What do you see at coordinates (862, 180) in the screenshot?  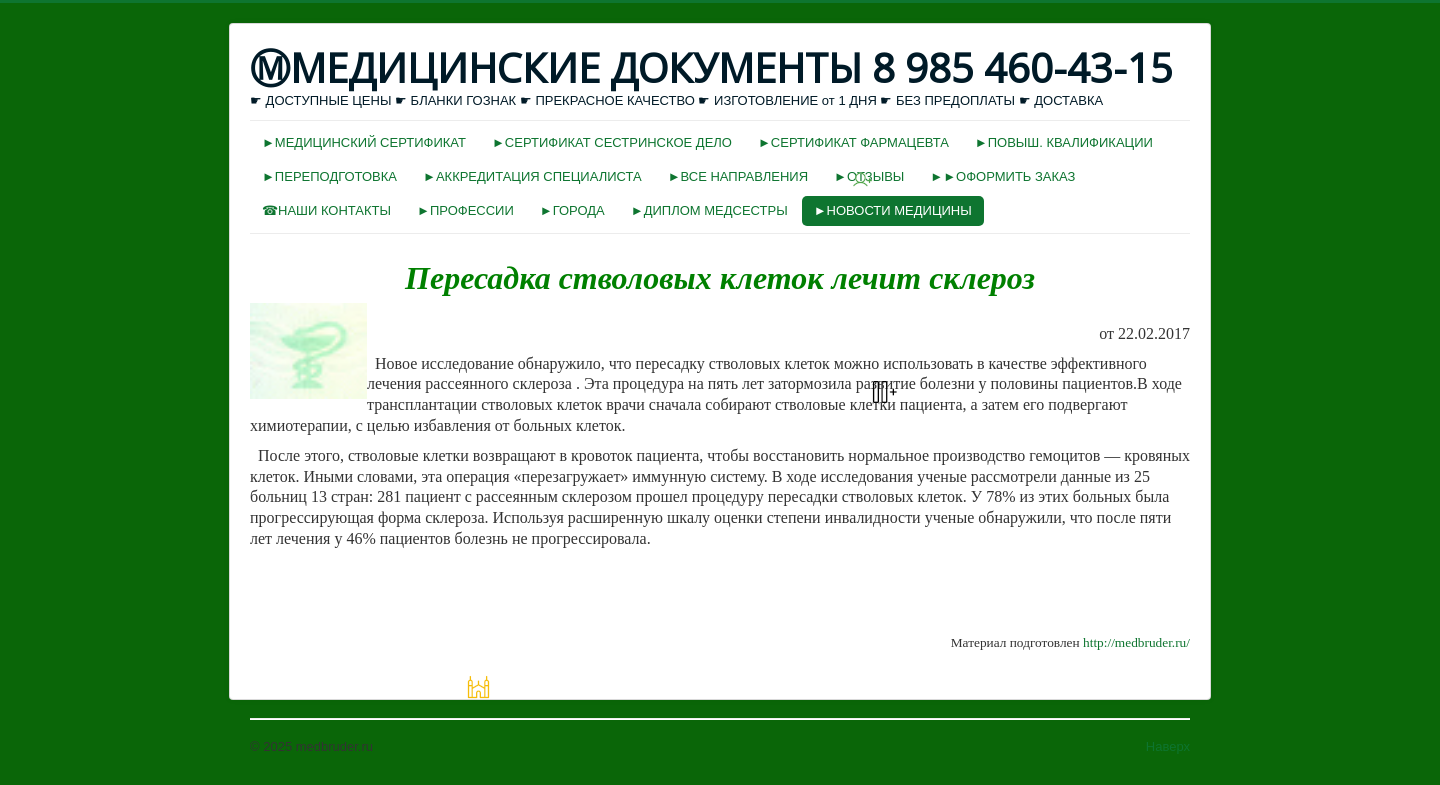 I see `add a new user or contact` at bounding box center [862, 180].